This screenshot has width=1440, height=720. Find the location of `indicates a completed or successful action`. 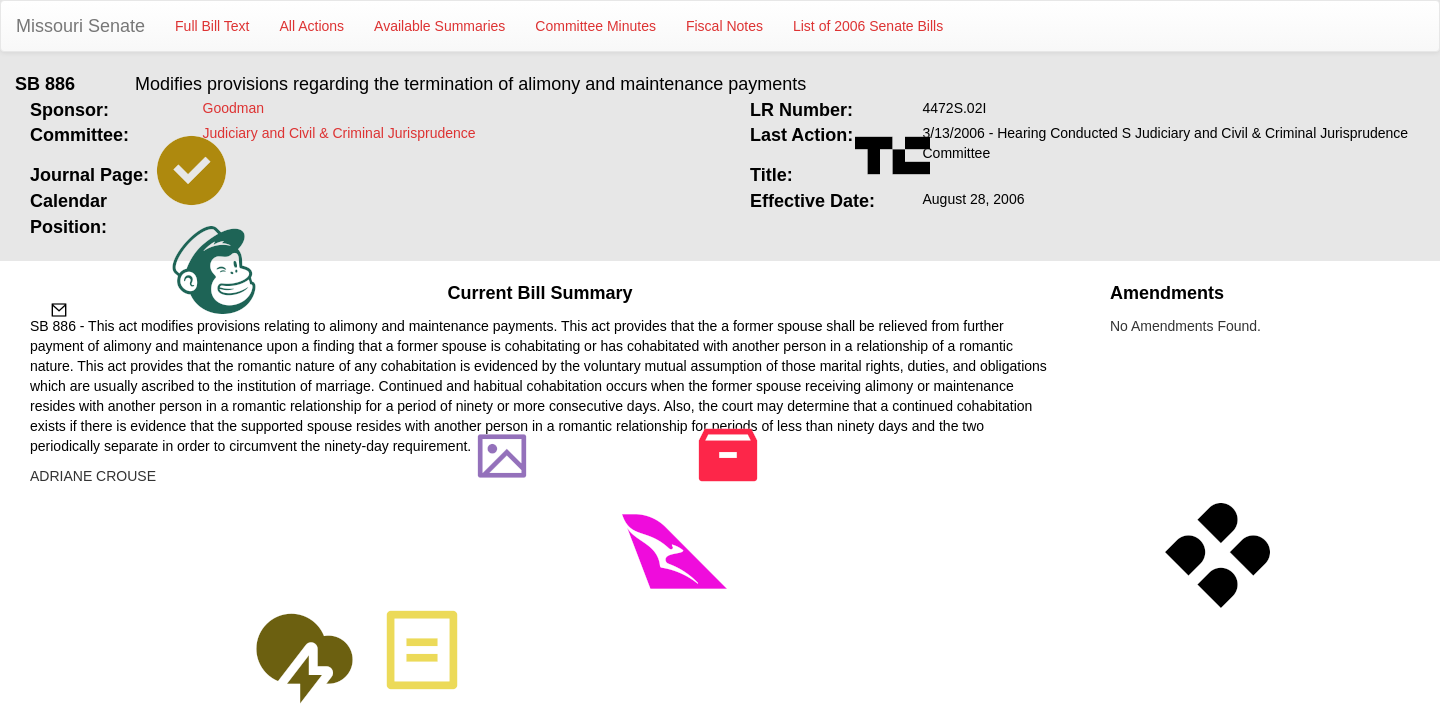

indicates a completed or successful action is located at coordinates (191, 170).